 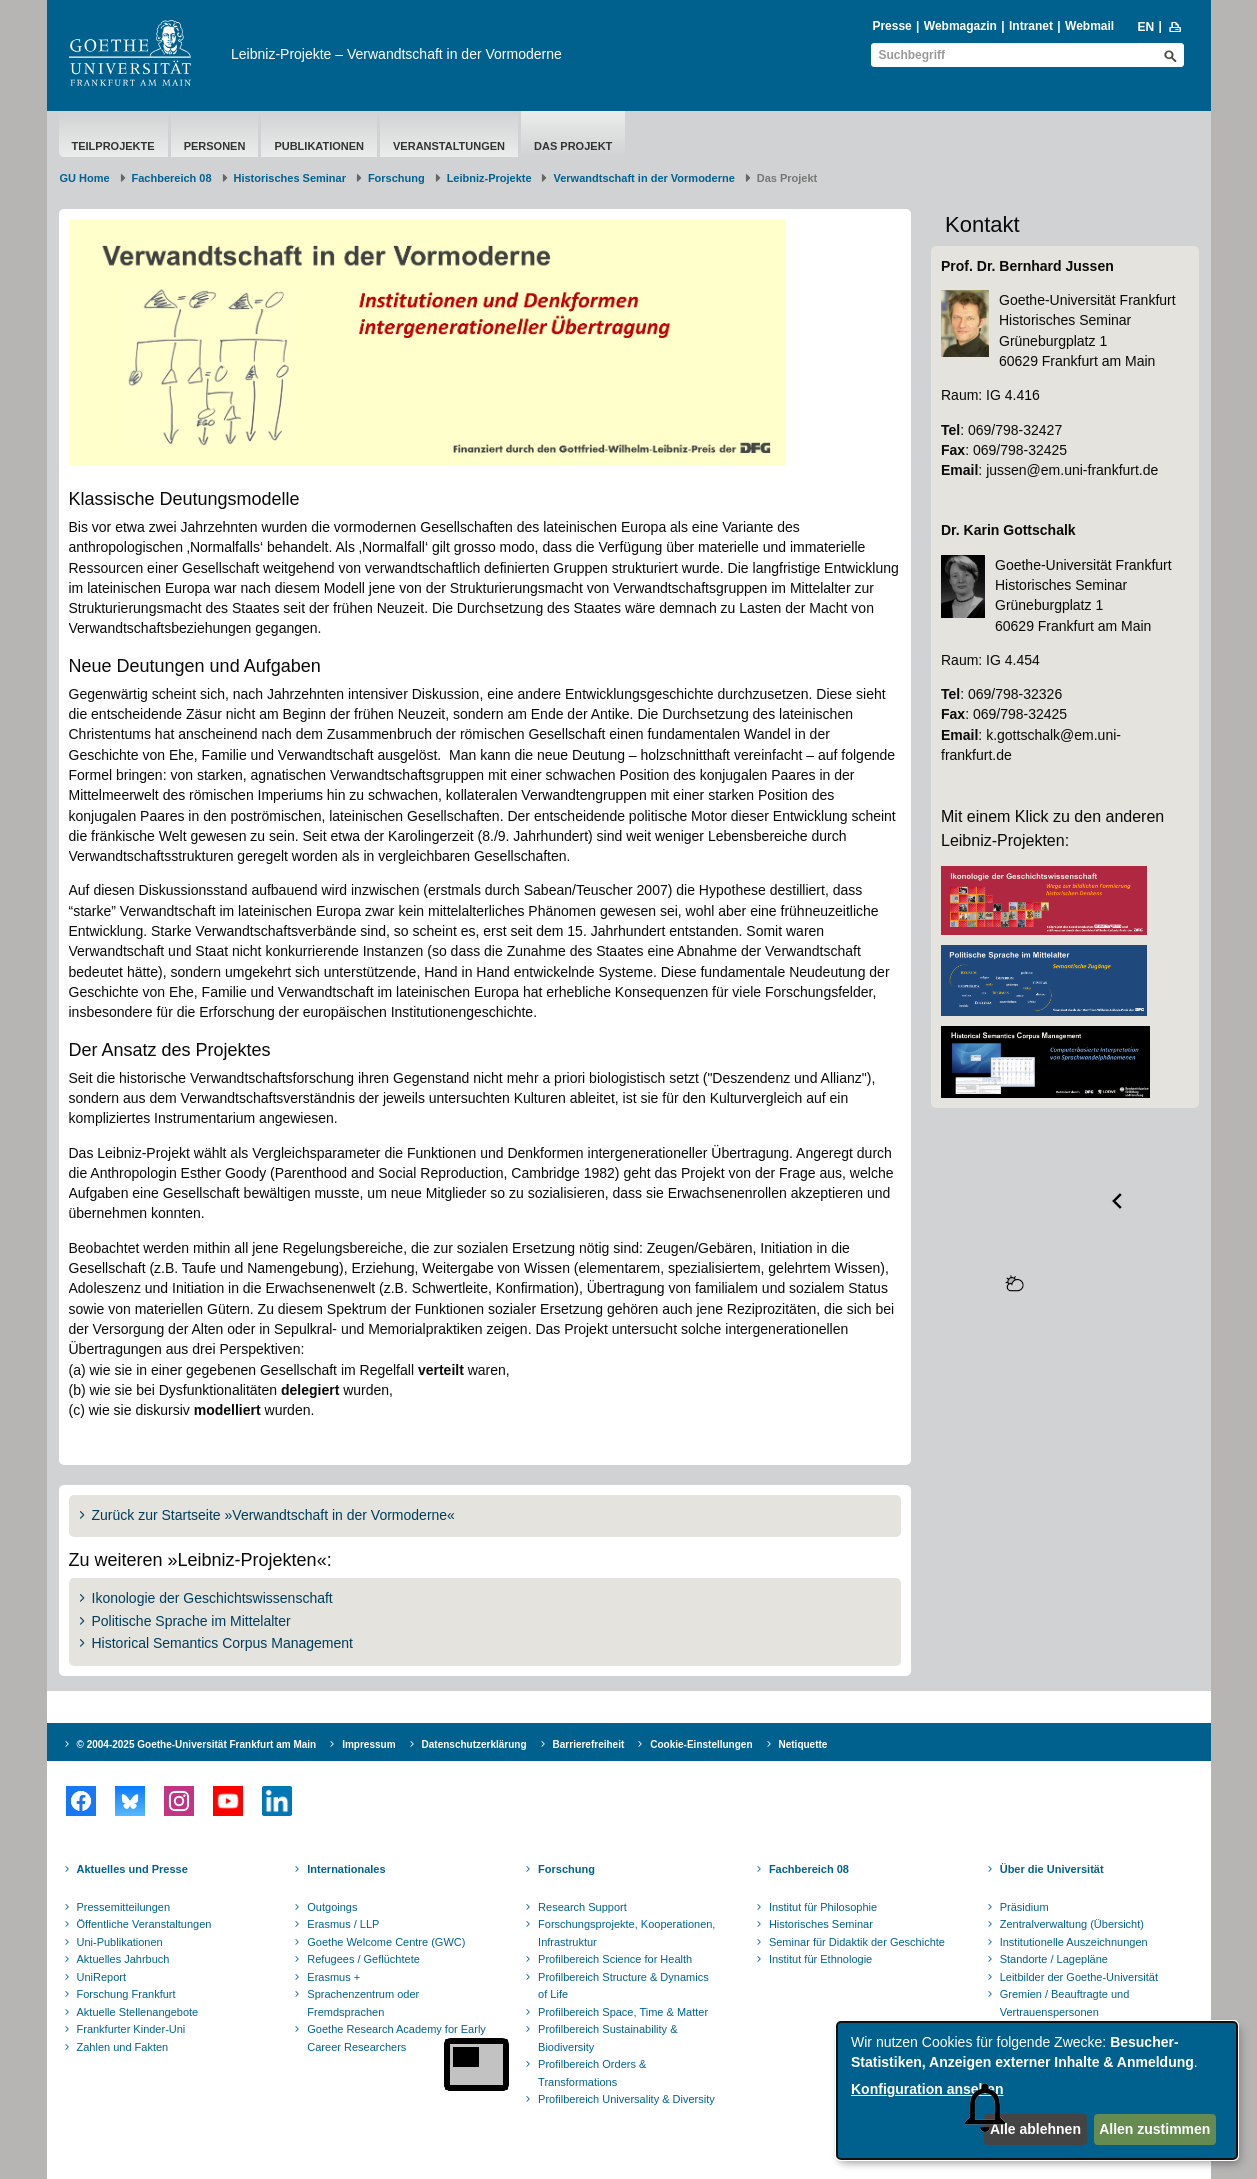 I want to click on view current weather conditions, so click(x=1014, y=1283).